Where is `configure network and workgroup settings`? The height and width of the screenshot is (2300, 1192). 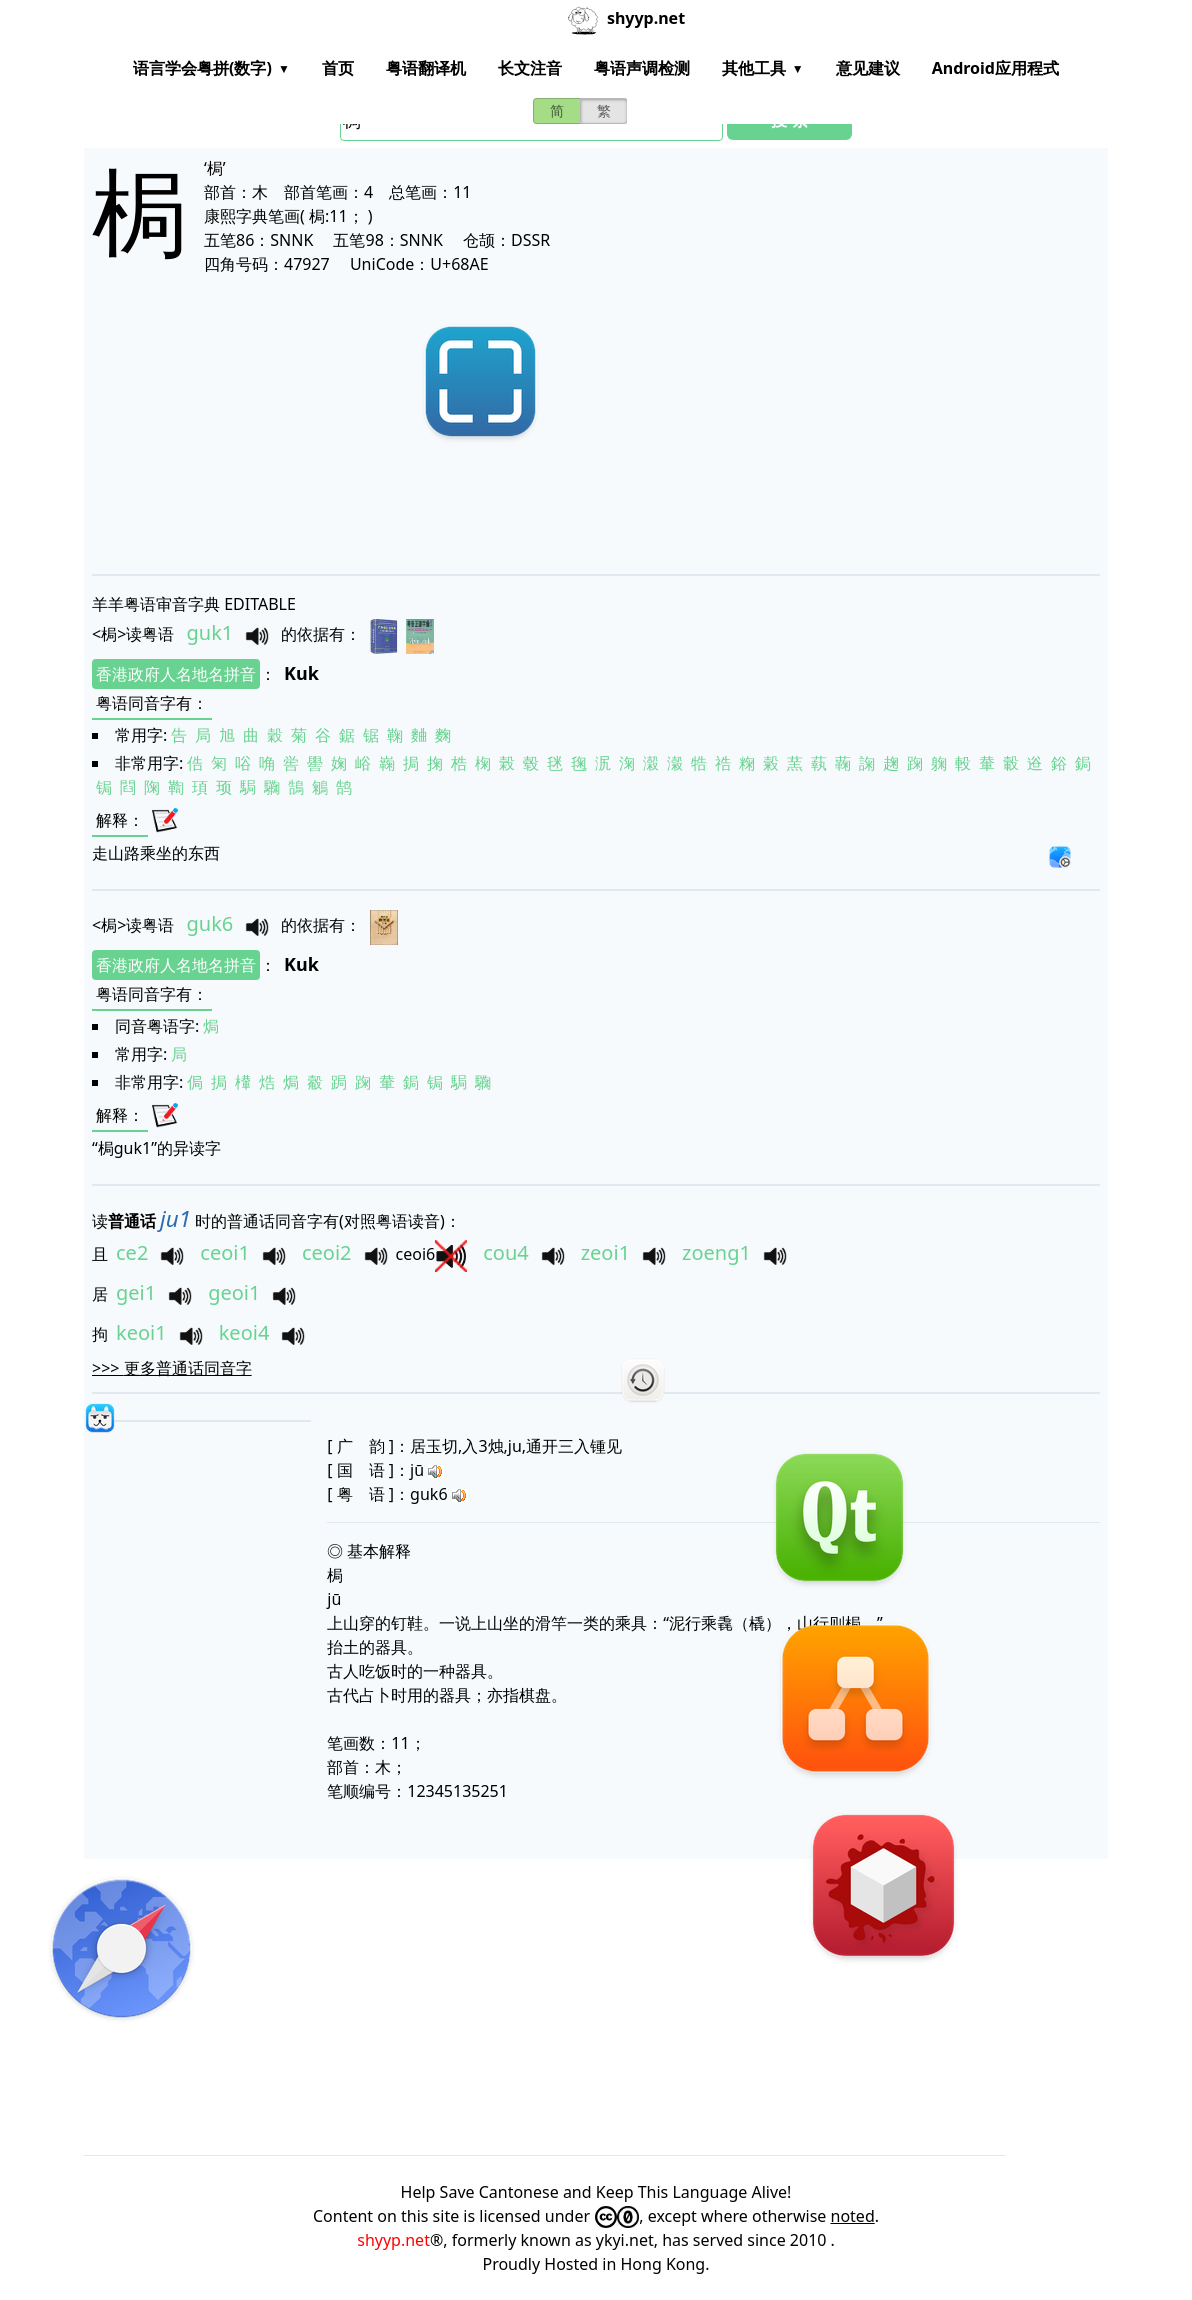 configure network and workgroup settings is located at coordinates (1060, 857).